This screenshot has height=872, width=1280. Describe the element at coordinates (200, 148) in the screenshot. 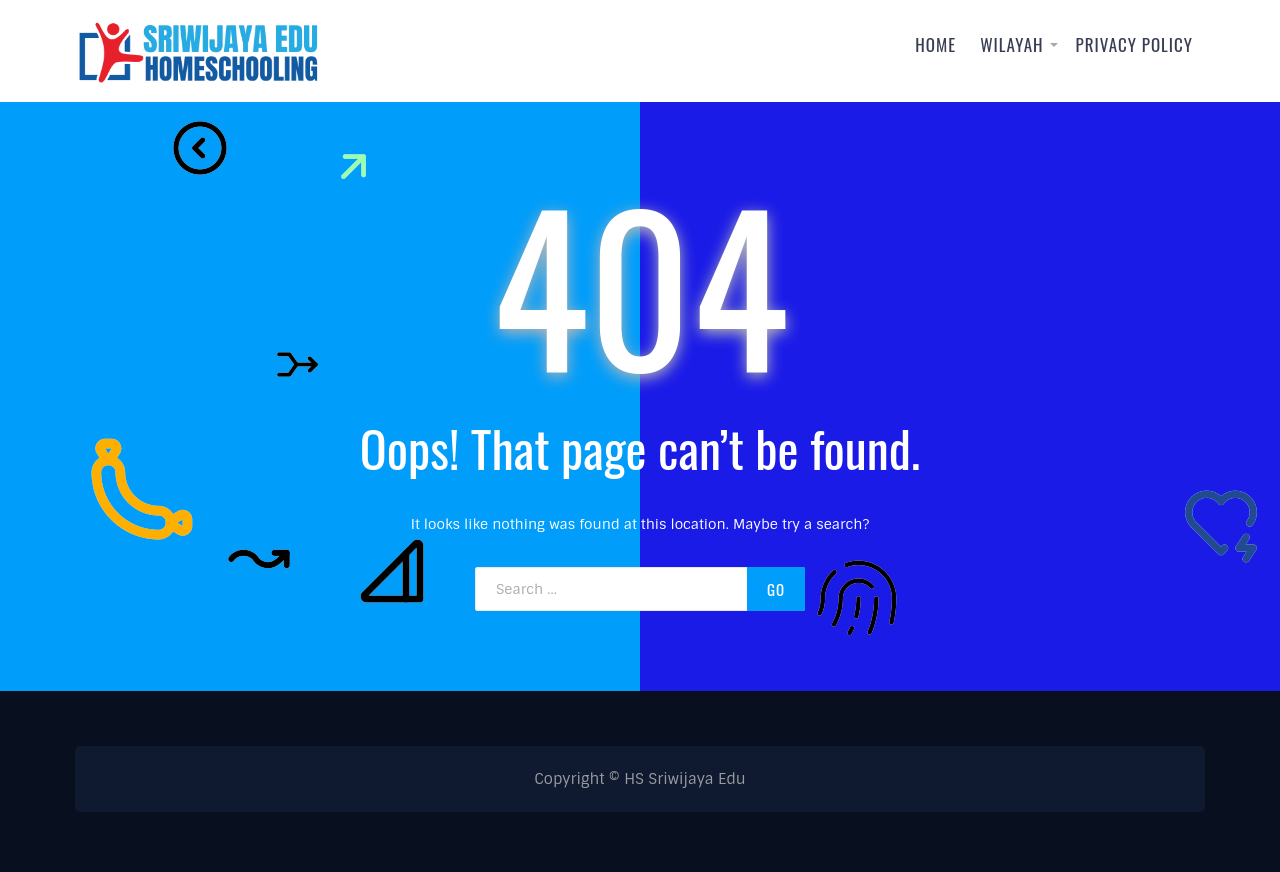

I see `go back to the previous screen` at that location.